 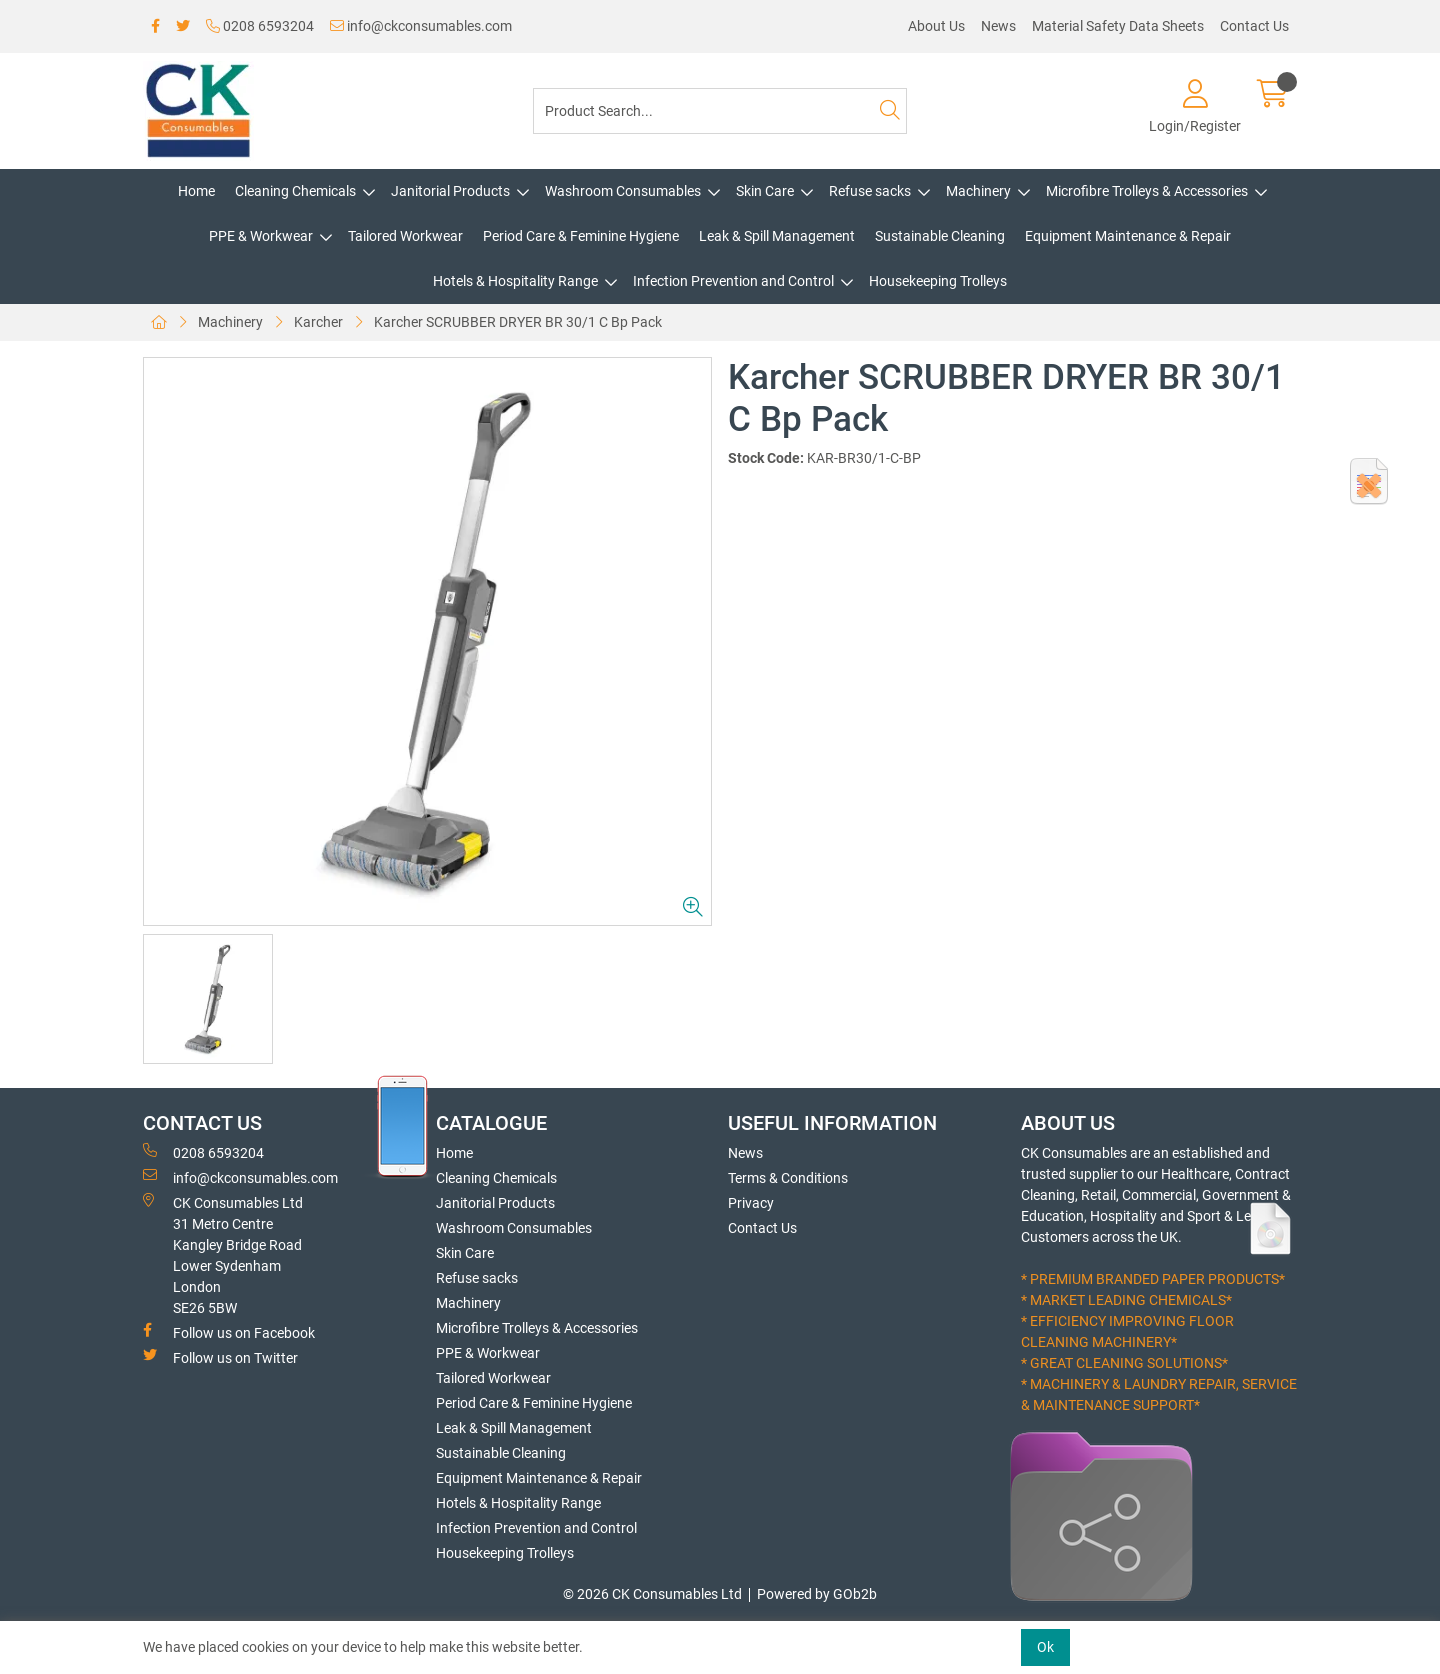 What do you see at coordinates (1101, 1516) in the screenshot?
I see `open your public shared folder` at bounding box center [1101, 1516].